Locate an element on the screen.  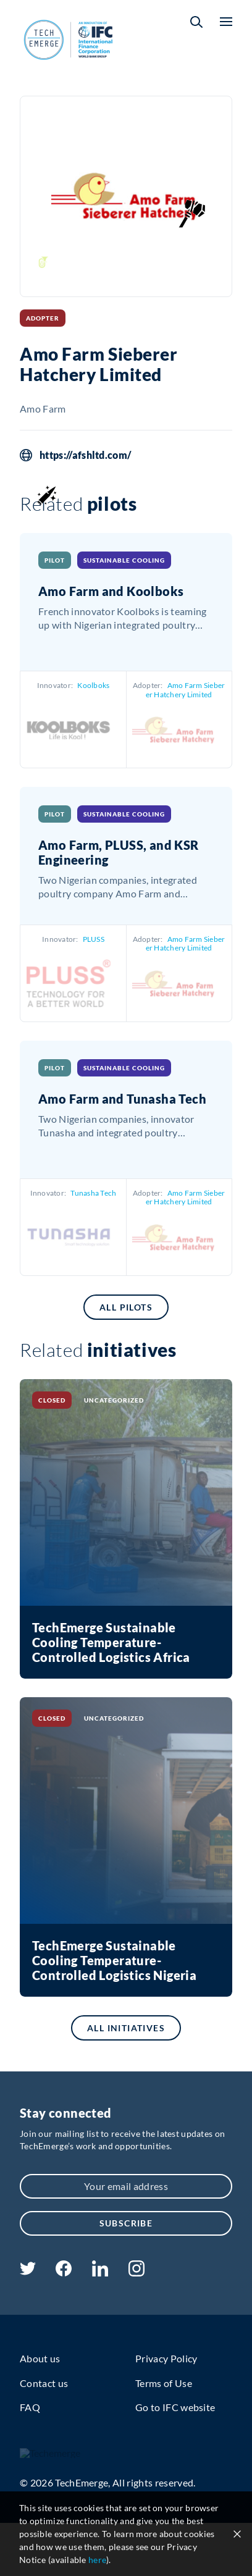
select tuba as your instrument is located at coordinates (43, 262).